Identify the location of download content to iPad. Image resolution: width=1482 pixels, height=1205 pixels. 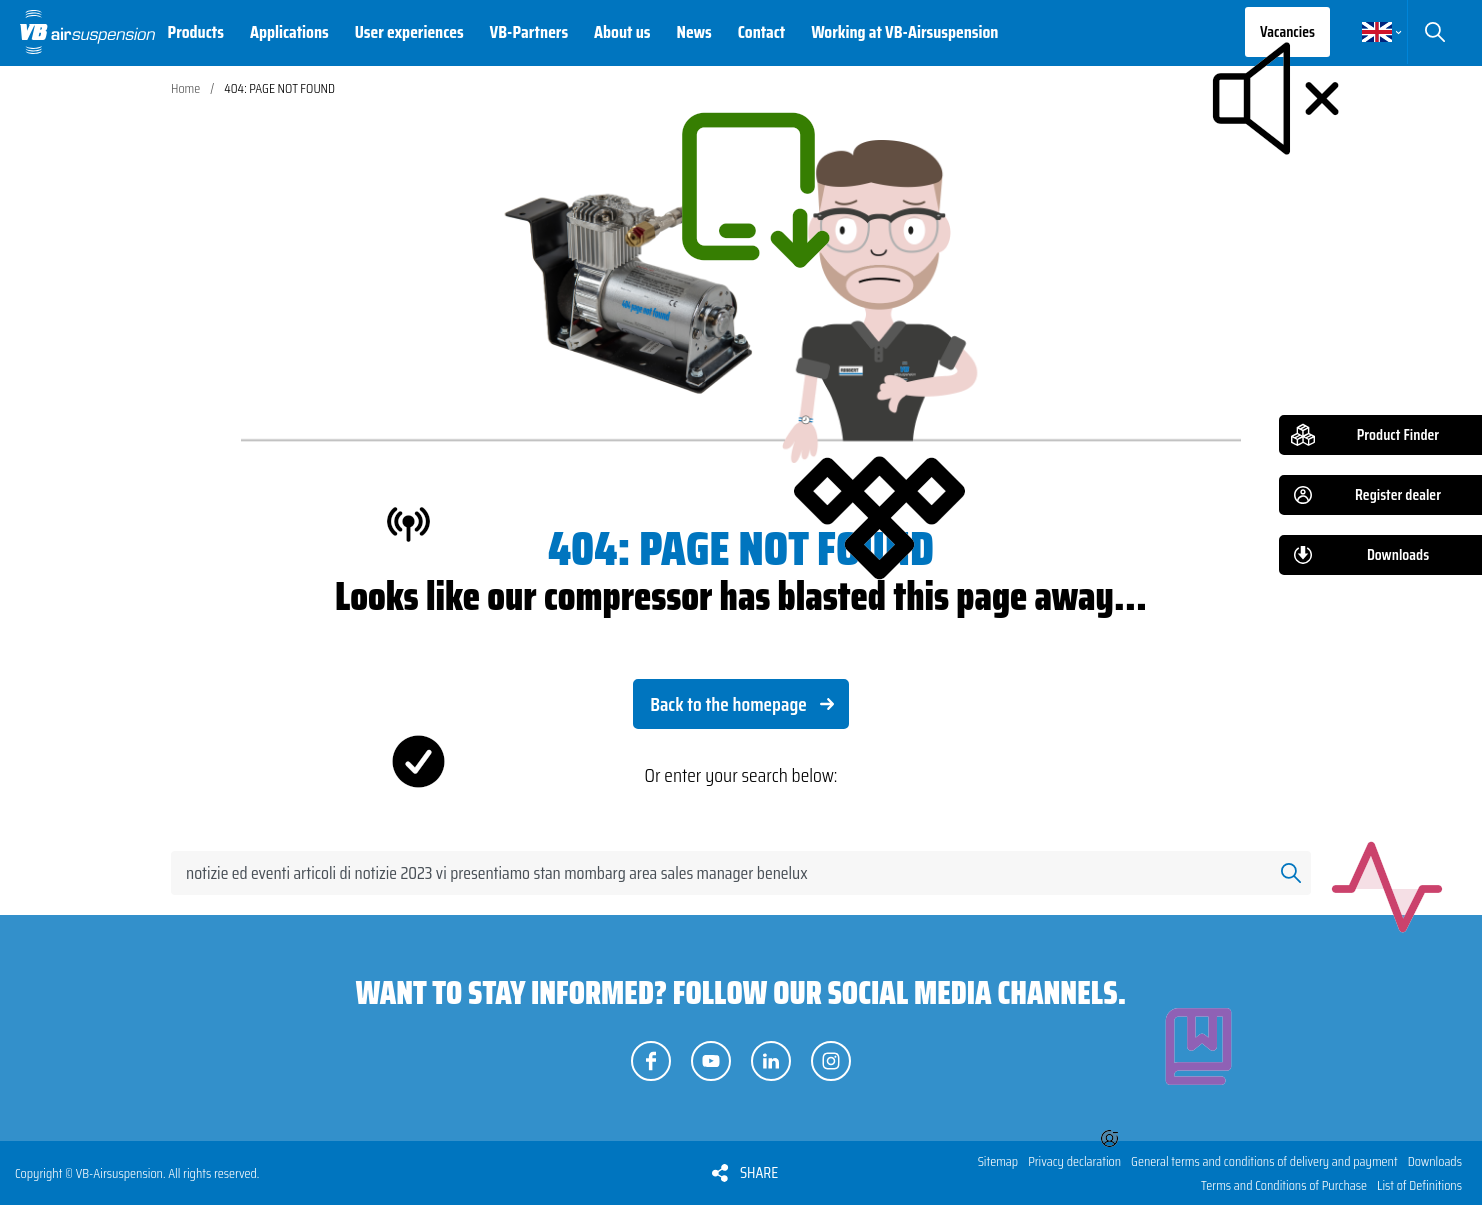
(748, 186).